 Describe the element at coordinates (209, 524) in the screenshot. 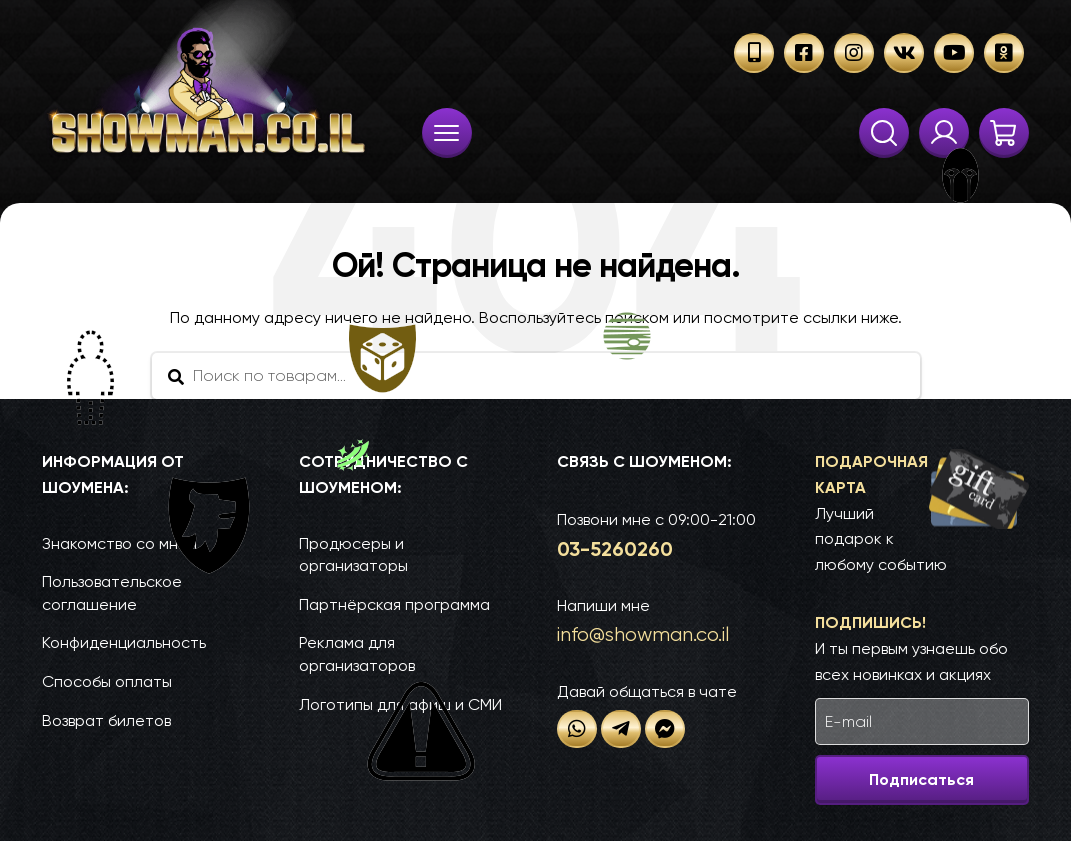

I see `select griffin house or faction emblem` at that location.